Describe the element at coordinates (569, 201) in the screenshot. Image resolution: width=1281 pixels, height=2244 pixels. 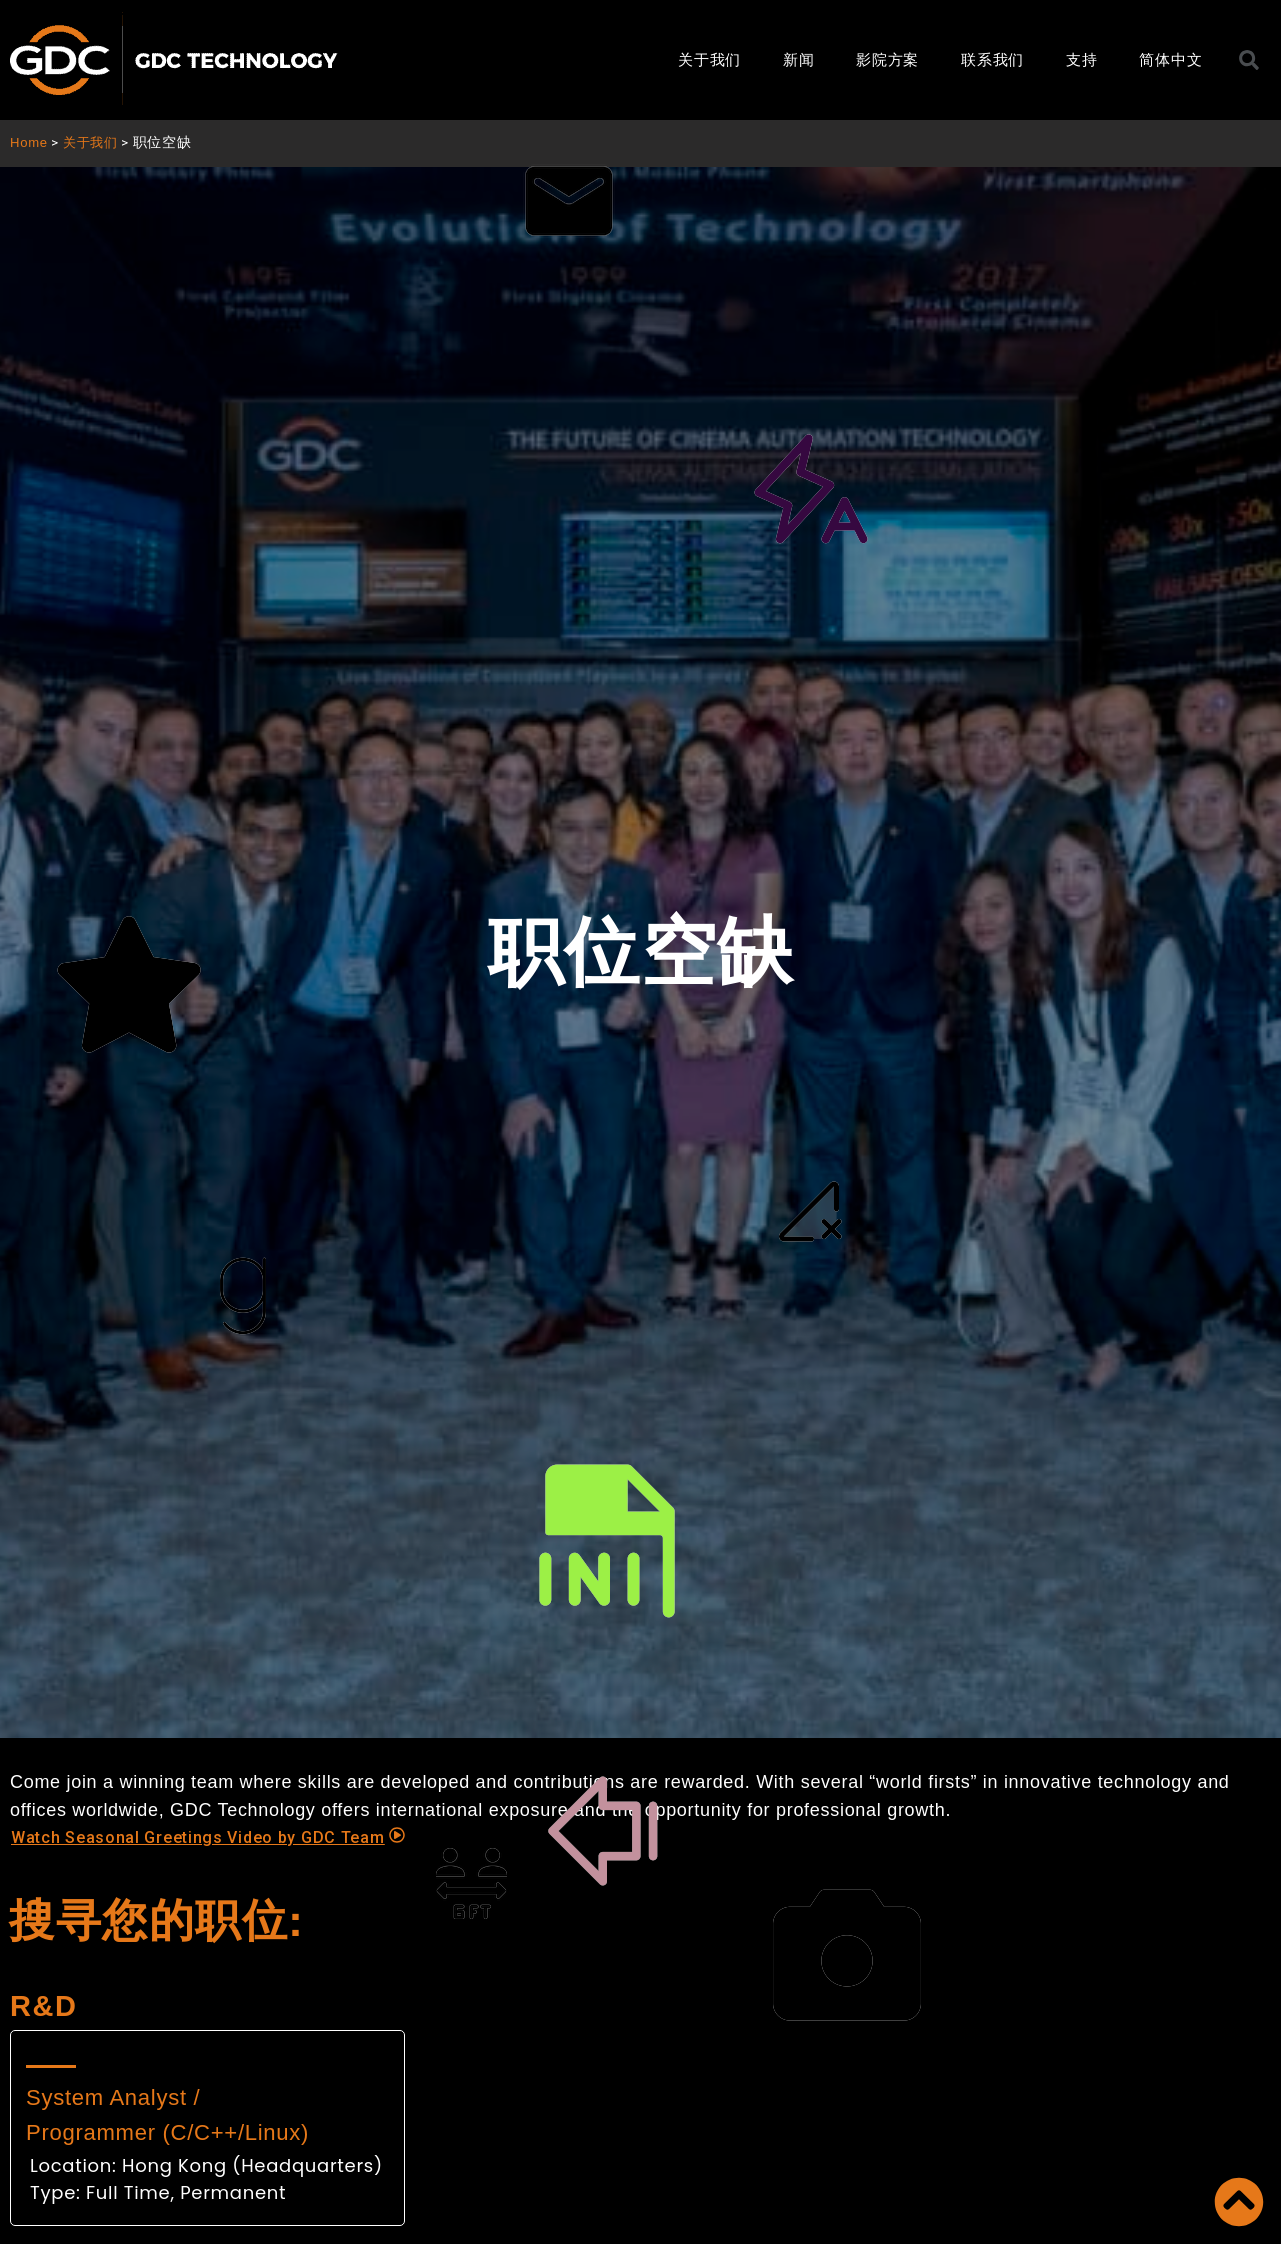
I see `open your inbox or email messages` at that location.